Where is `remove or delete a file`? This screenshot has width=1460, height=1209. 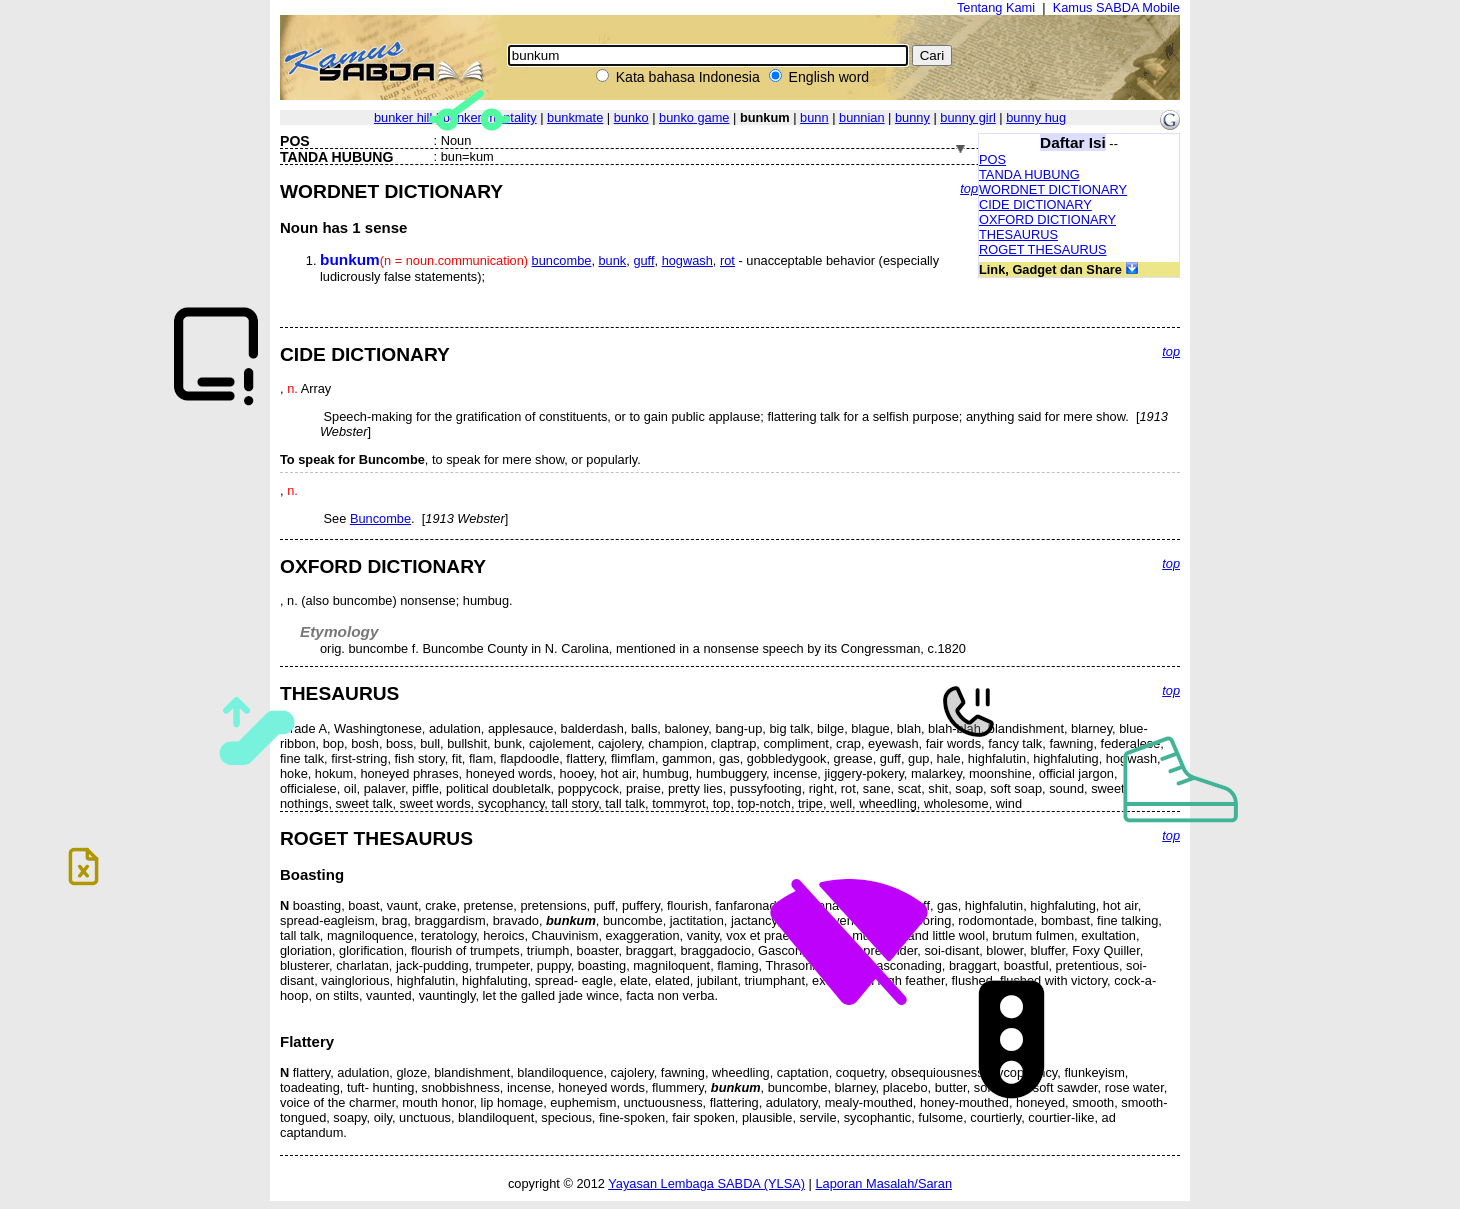 remove or delete a file is located at coordinates (83, 866).